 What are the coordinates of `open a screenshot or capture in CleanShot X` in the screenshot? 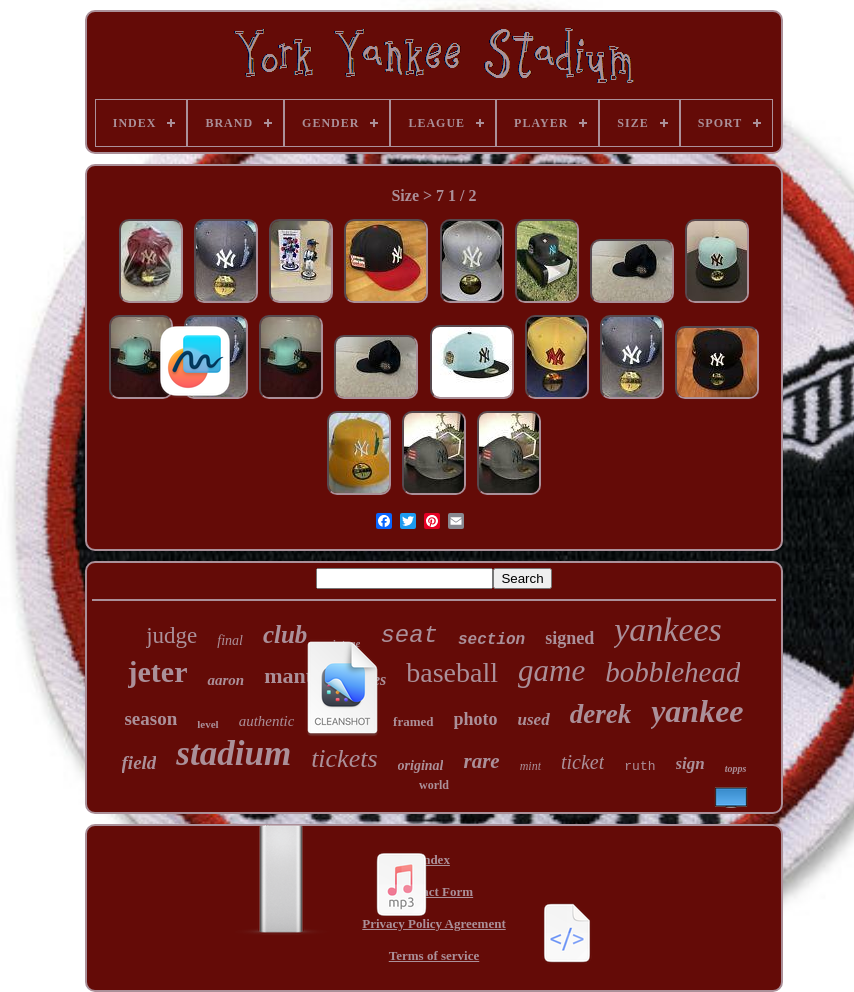 It's located at (342, 687).